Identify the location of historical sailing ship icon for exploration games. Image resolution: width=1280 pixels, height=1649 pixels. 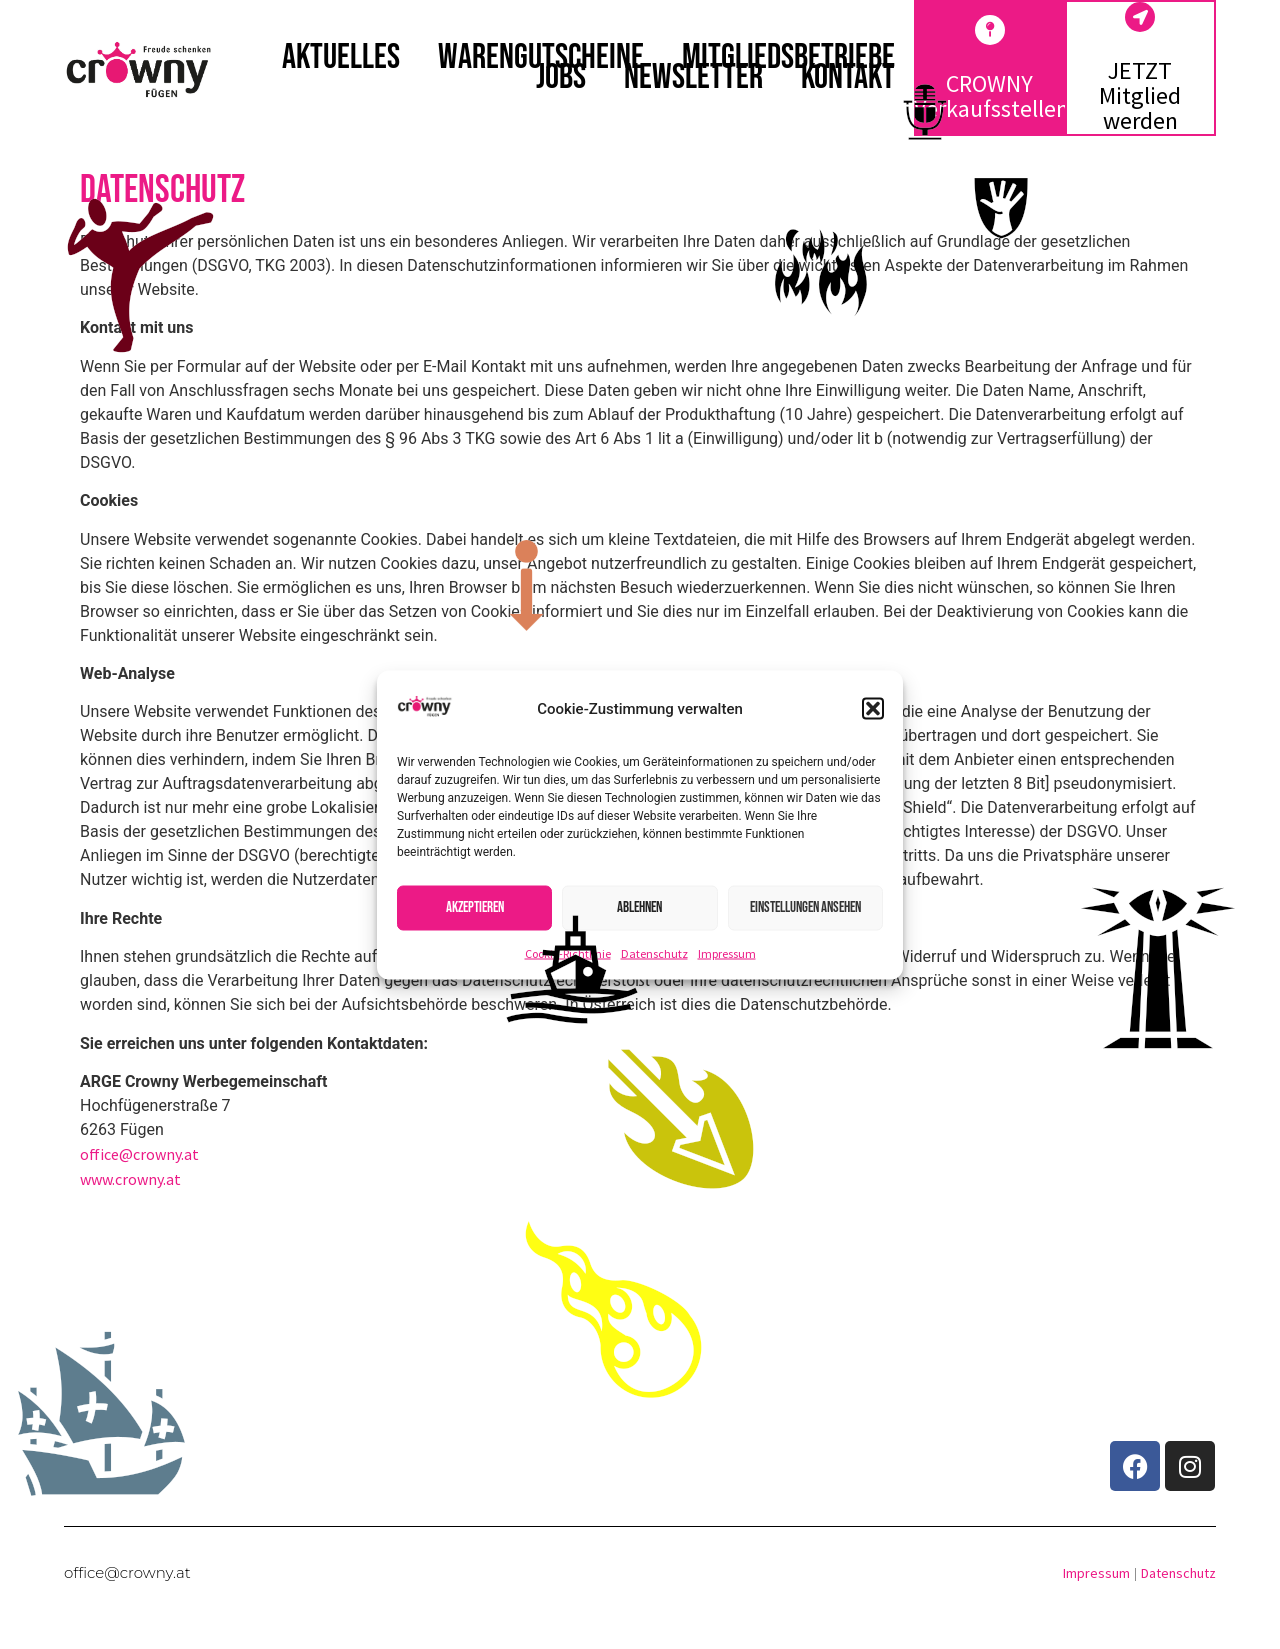
(101, 1410).